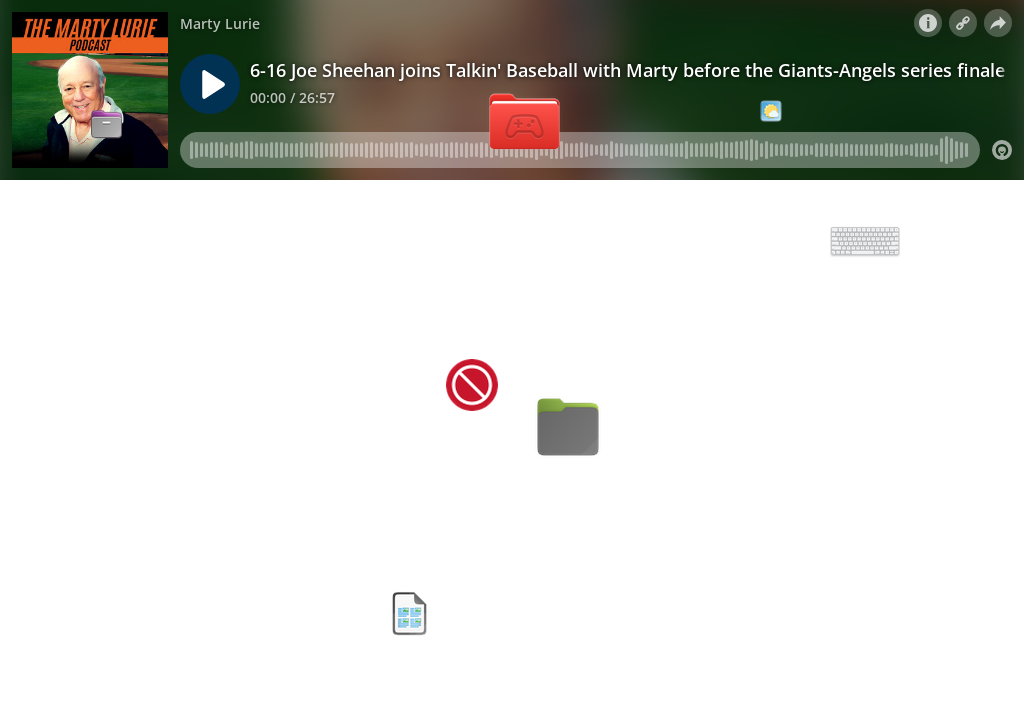 The image size is (1024, 720). What do you see at coordinates (409, 613) in the screenshot?
I see `libreoffice master document file type` at bounding box center [409, 613].